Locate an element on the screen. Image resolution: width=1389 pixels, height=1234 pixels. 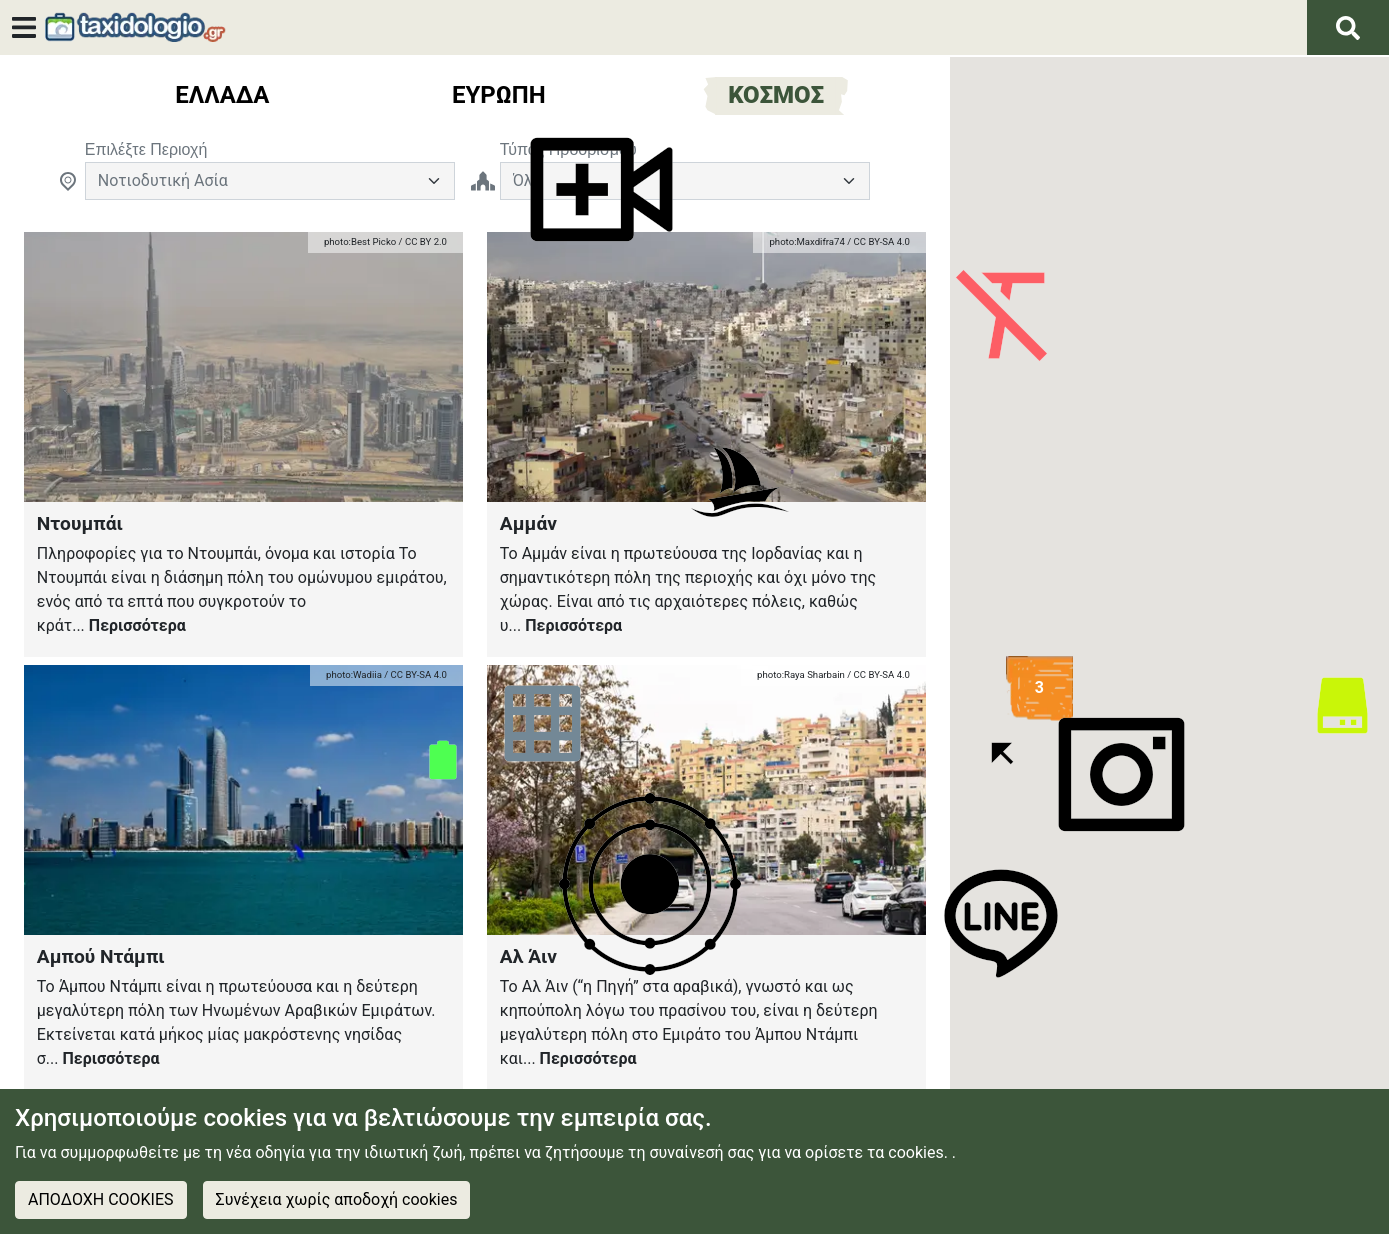
switch to grid view layout is located at coordinates (542, 723).